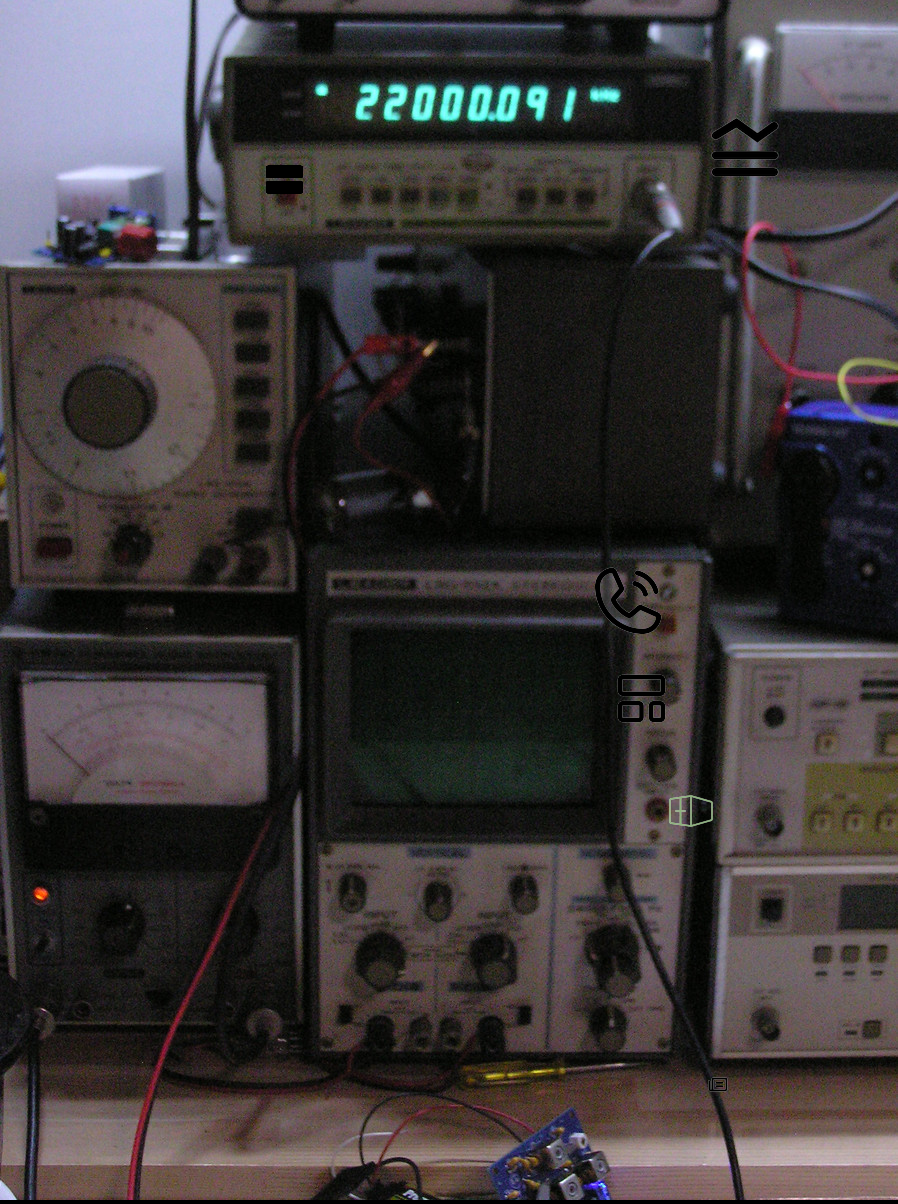 Image resolution: width=898 pixels, height=1204 pixels. What do you see at coordinates (641, 698) in the screenshot?
I see `select a page layout template` at bounding box center [641, 698].